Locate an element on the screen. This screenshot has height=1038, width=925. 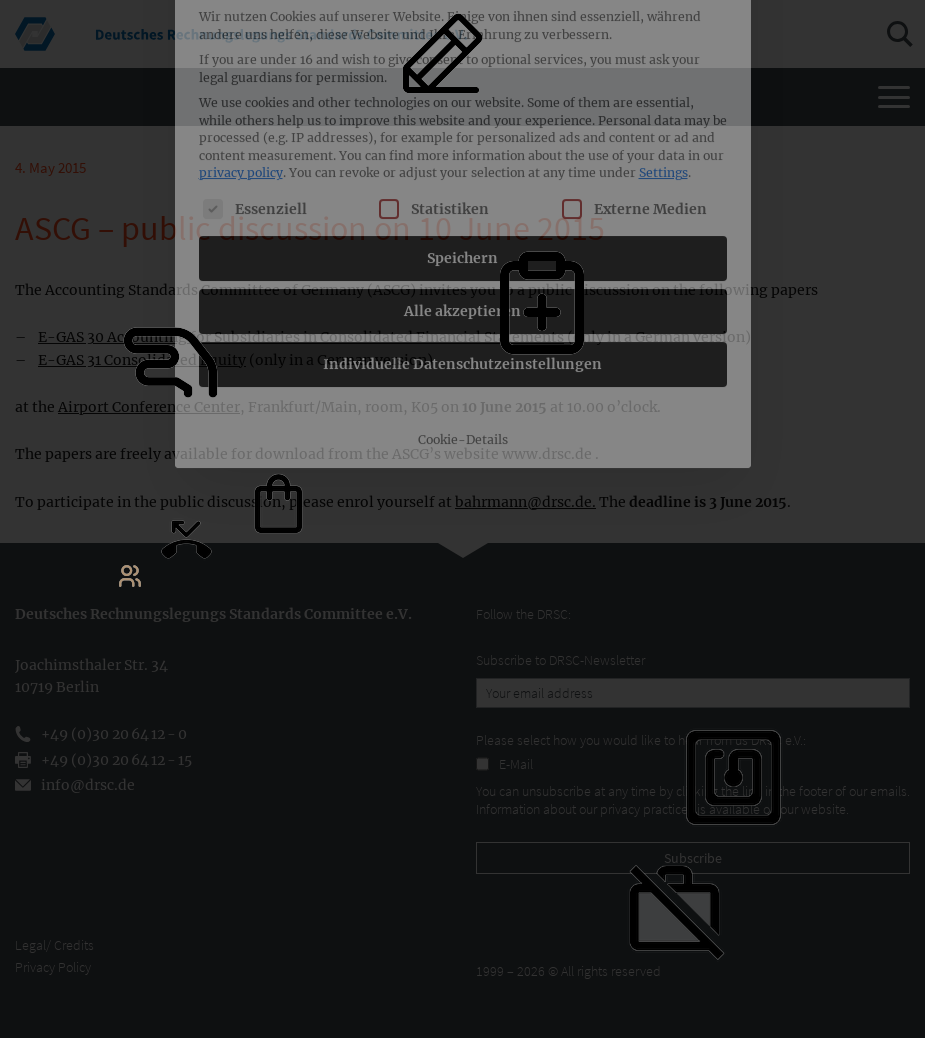
add a new item to clipboard is located at coordinates (542, 303).